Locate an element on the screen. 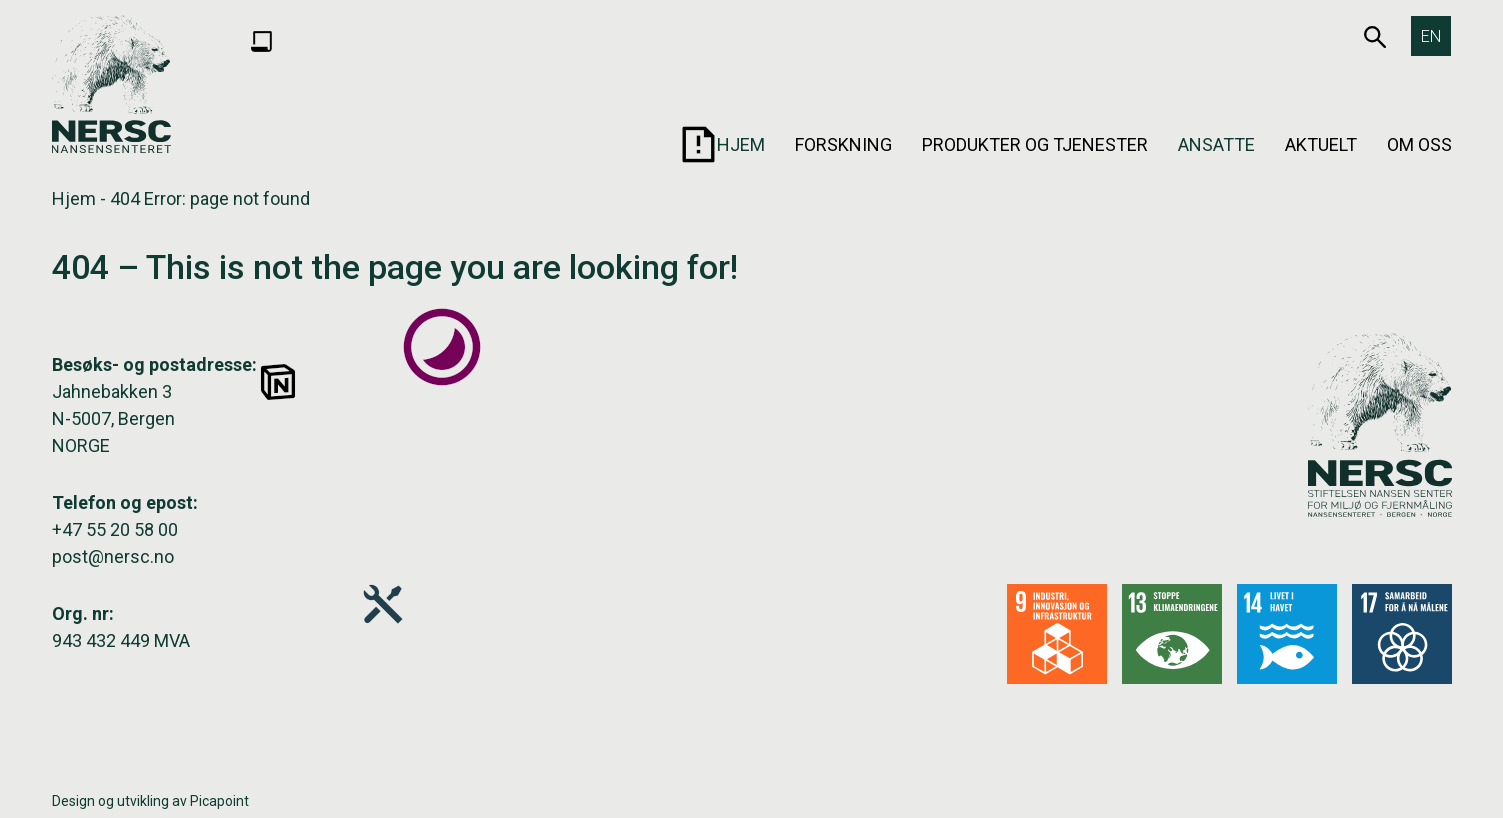 This screenshot has height=818, width=1503. view document or paper file is located at coordinates (262, 41).